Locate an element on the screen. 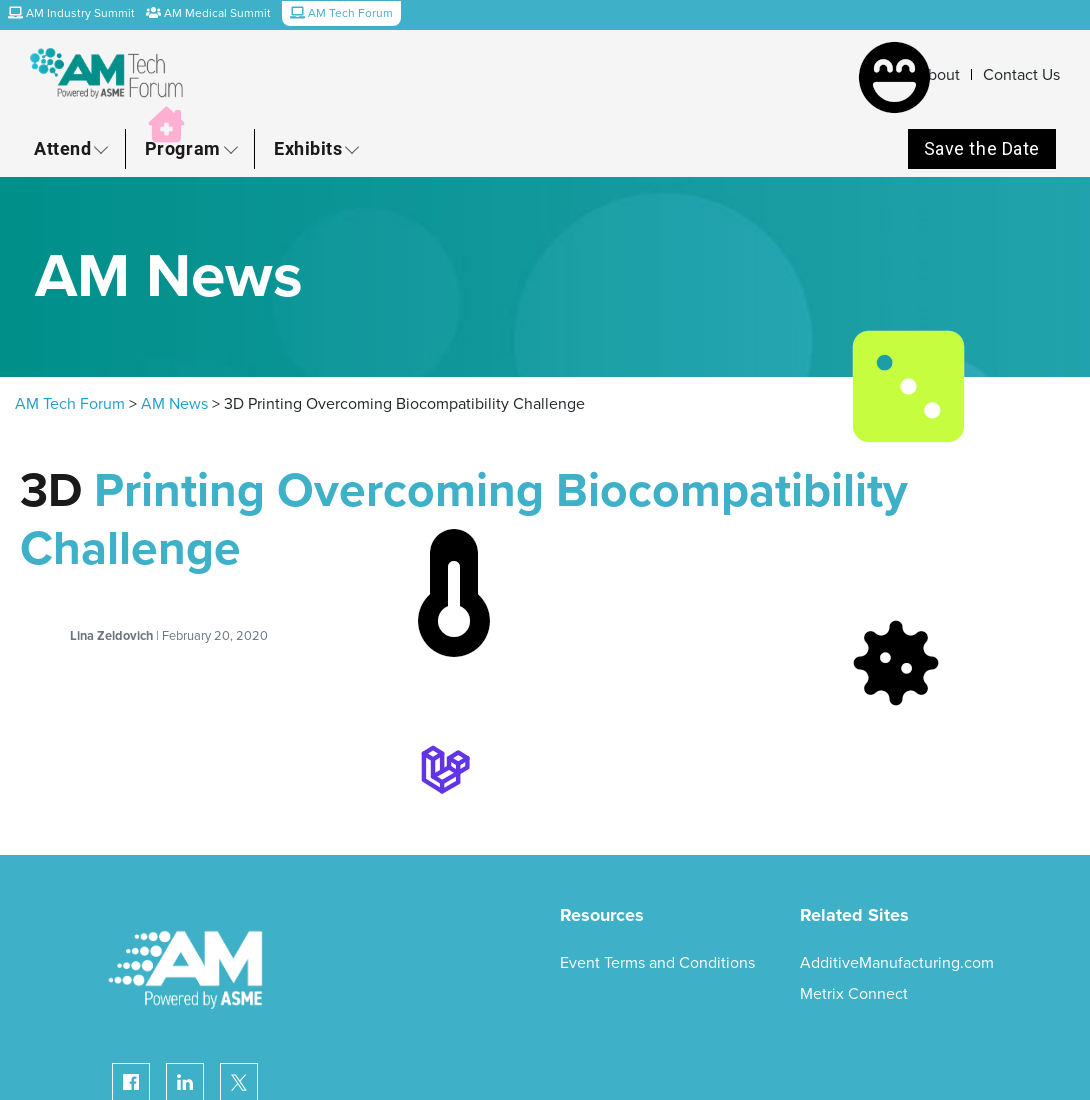  indicates high temperature reading is located at coordinates (454, 593).